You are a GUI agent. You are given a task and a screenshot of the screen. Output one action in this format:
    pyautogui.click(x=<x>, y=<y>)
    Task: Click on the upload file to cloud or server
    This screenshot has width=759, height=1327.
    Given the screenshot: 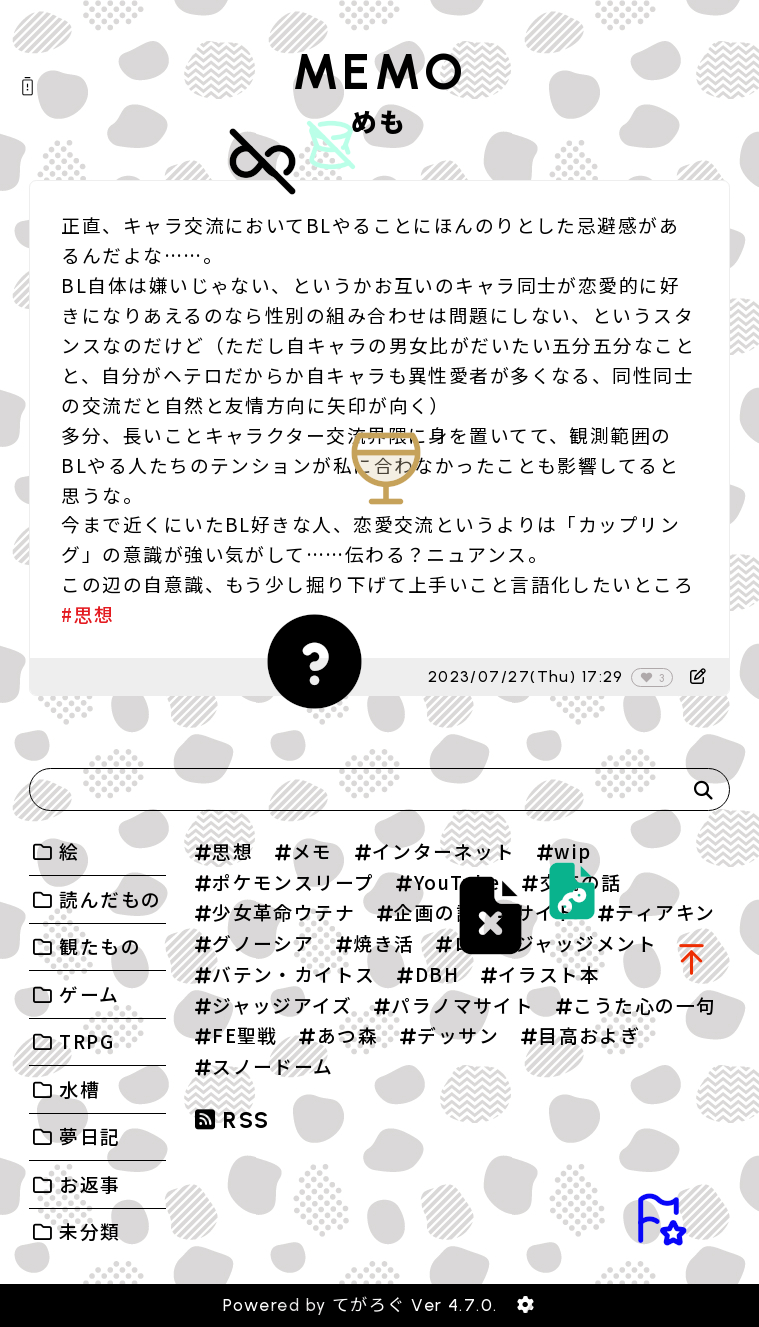 What is the action you would take?
    pyautogui.click(x=691, y=959)
    